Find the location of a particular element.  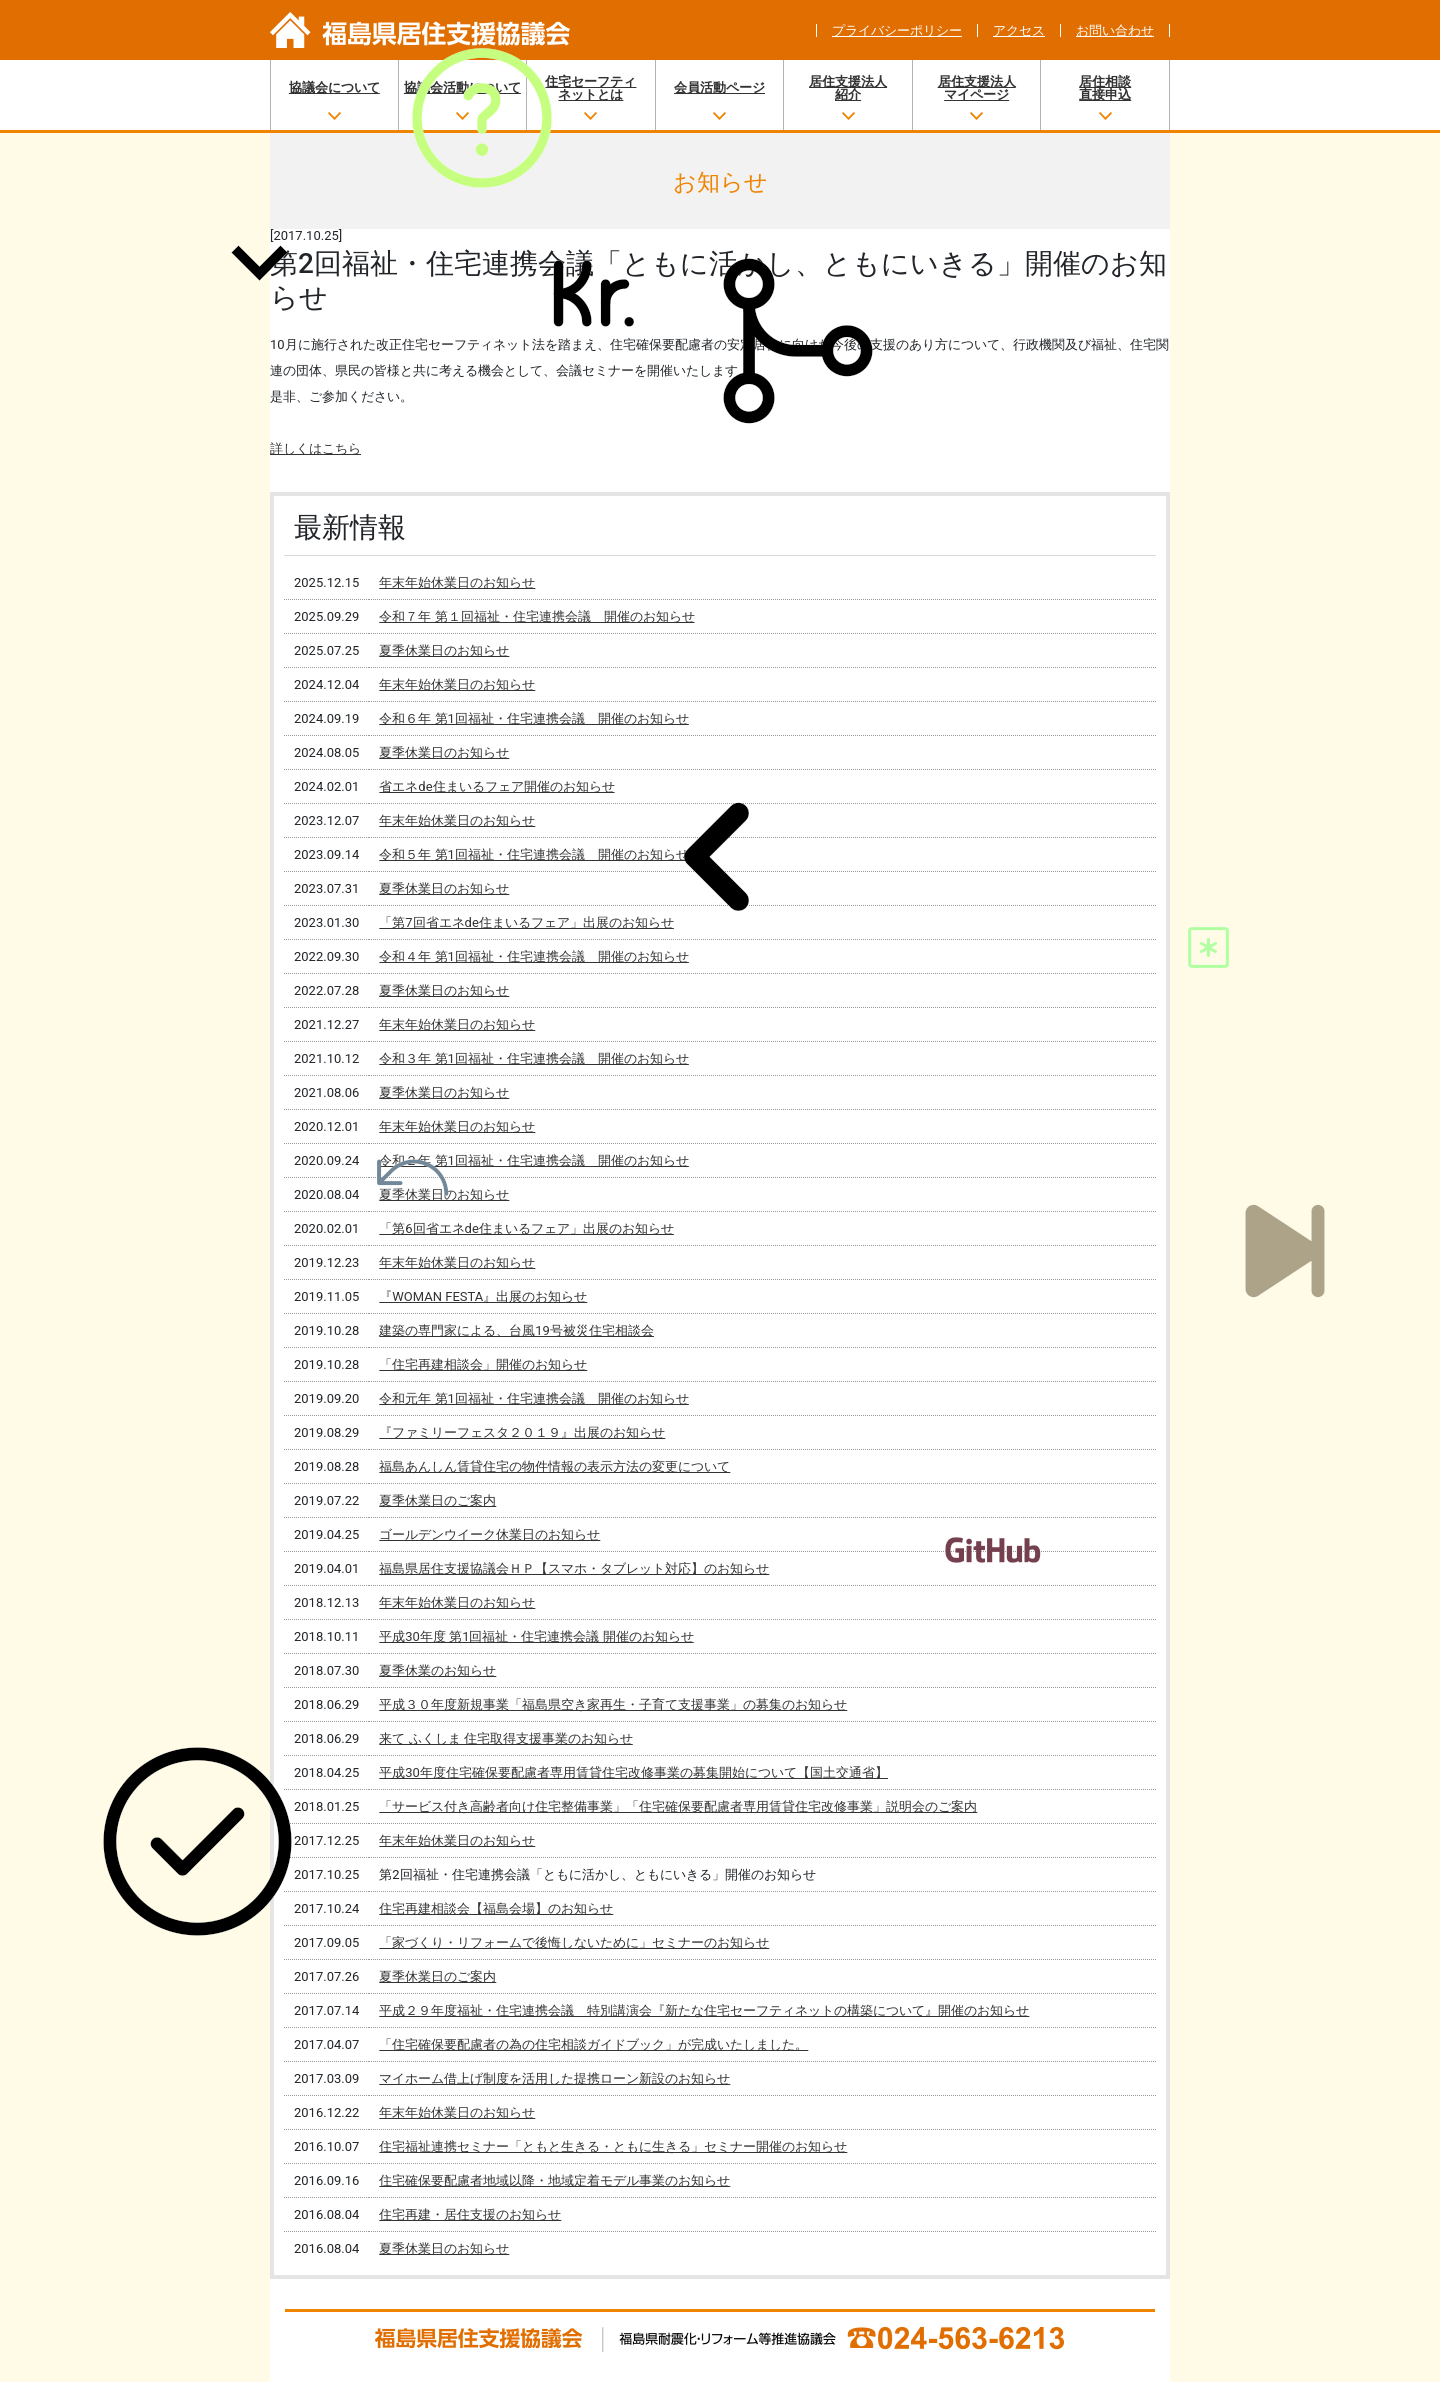

expand a dropdown menu is located at coordinates (259, 262).